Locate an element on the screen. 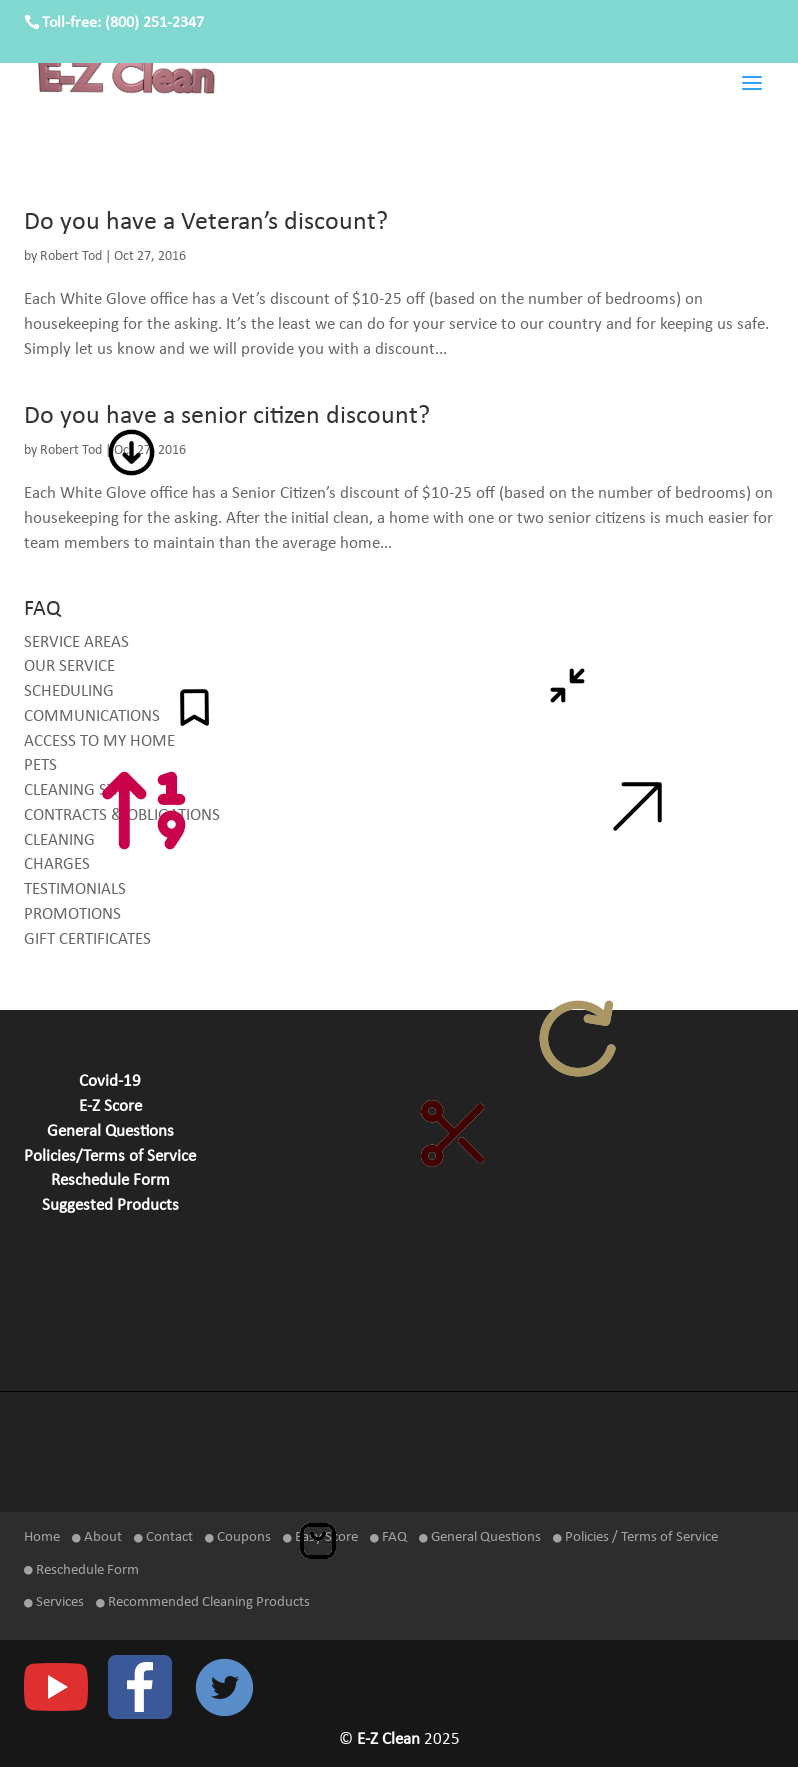  download a file or content is located at coordinates (131, 452).